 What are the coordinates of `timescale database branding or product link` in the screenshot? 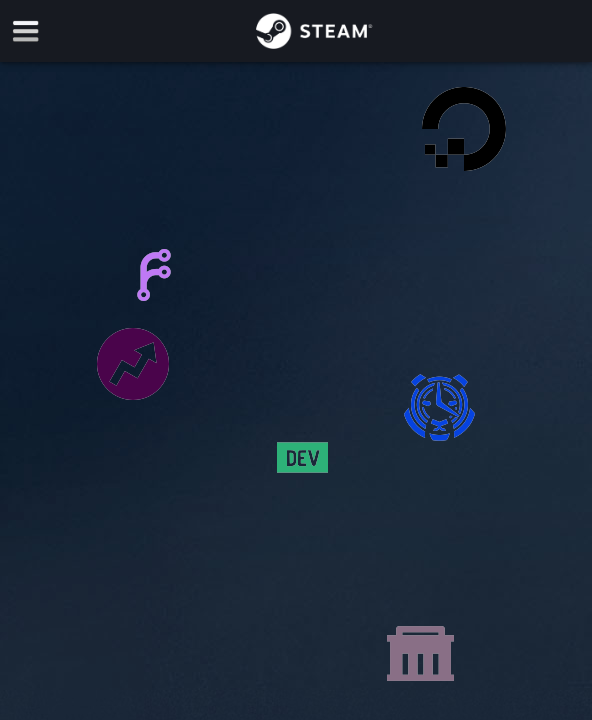 It's located at (439, 407).